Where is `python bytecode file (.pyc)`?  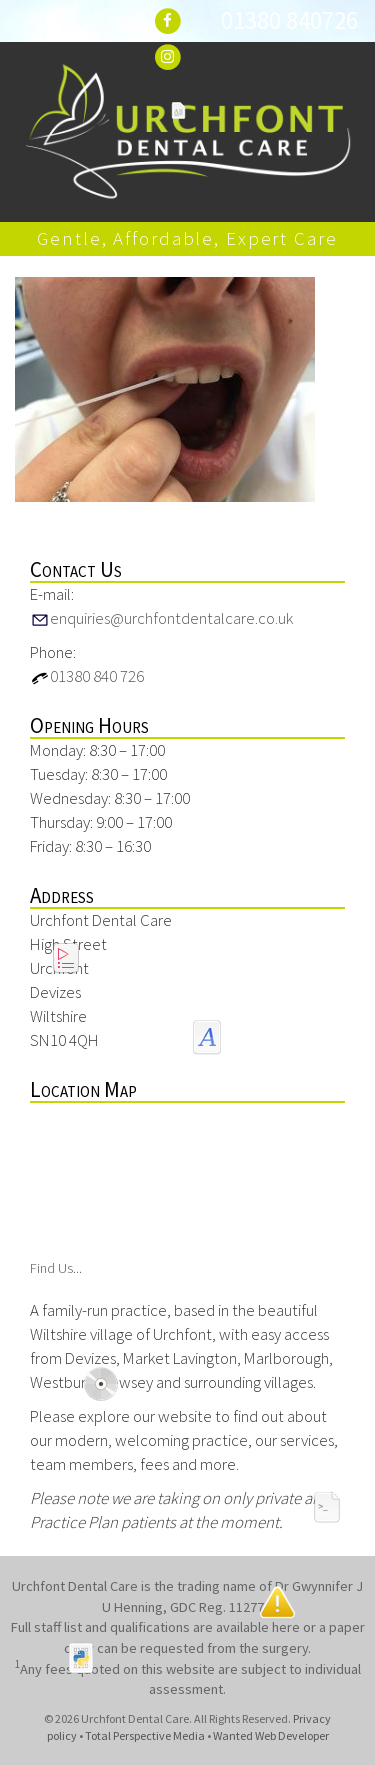
python bytecode file (.pyc) is located at coordinates (81, 1658).